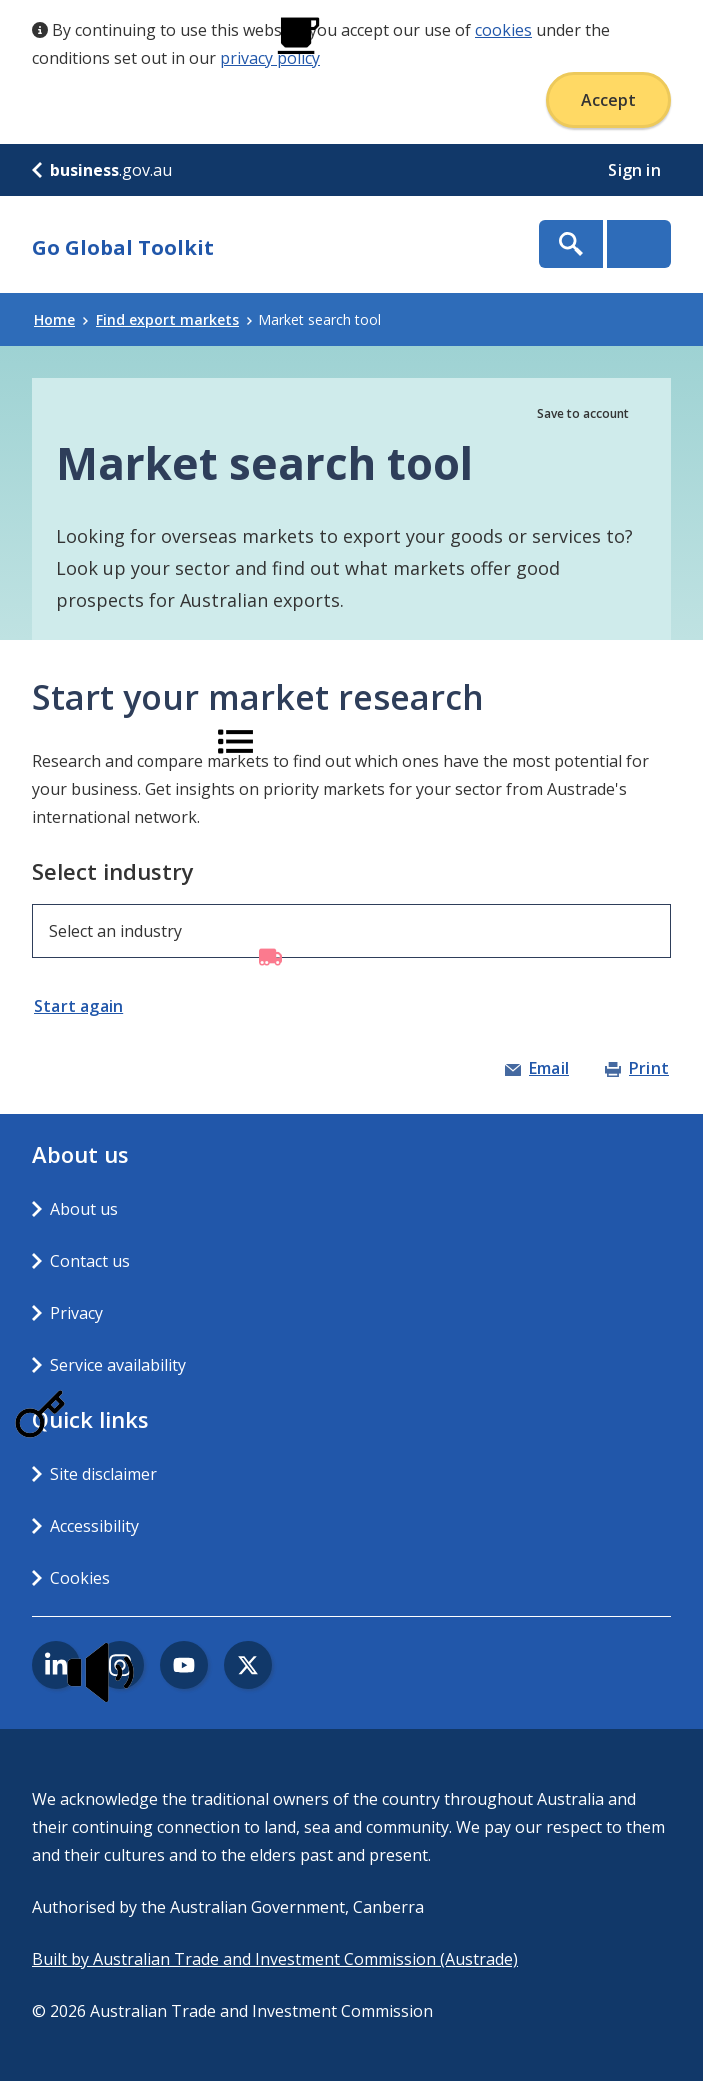  Describe the element at coordinates (99, 1672) in the screenshot. I see `volume is set to high` at that location.